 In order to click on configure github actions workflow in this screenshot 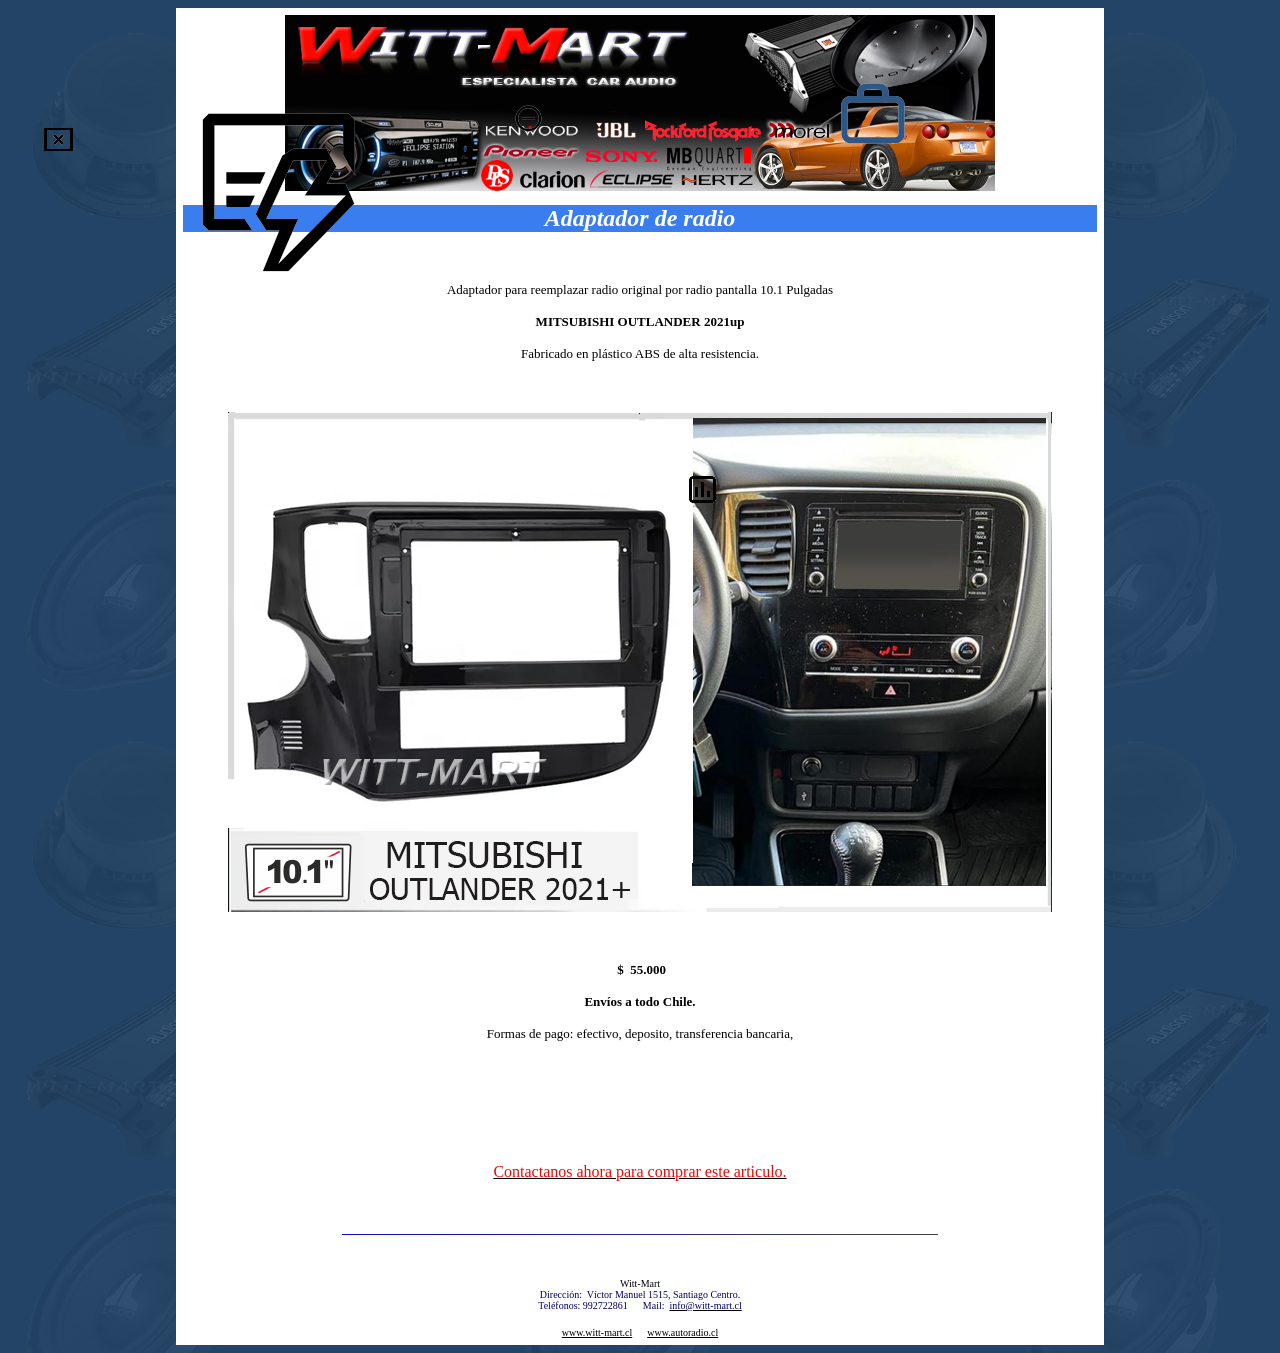, I will do `click(272, 195)`.